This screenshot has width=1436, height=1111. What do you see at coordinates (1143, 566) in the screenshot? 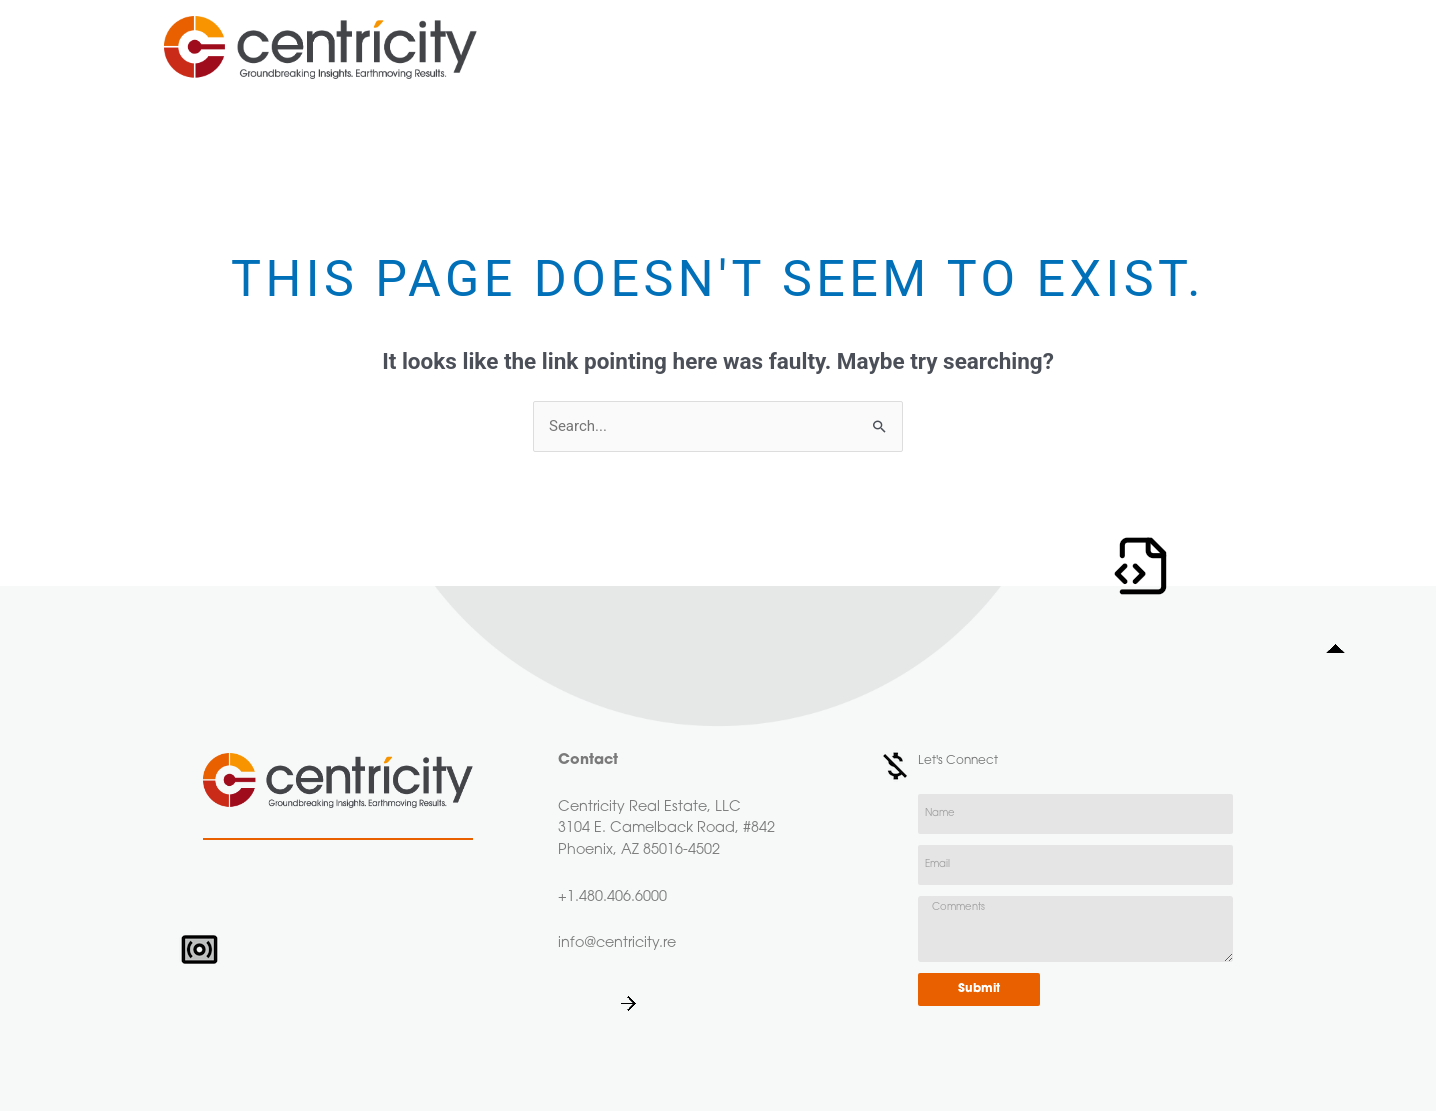
I see `view source code file` at bounding box center [1143, 566].